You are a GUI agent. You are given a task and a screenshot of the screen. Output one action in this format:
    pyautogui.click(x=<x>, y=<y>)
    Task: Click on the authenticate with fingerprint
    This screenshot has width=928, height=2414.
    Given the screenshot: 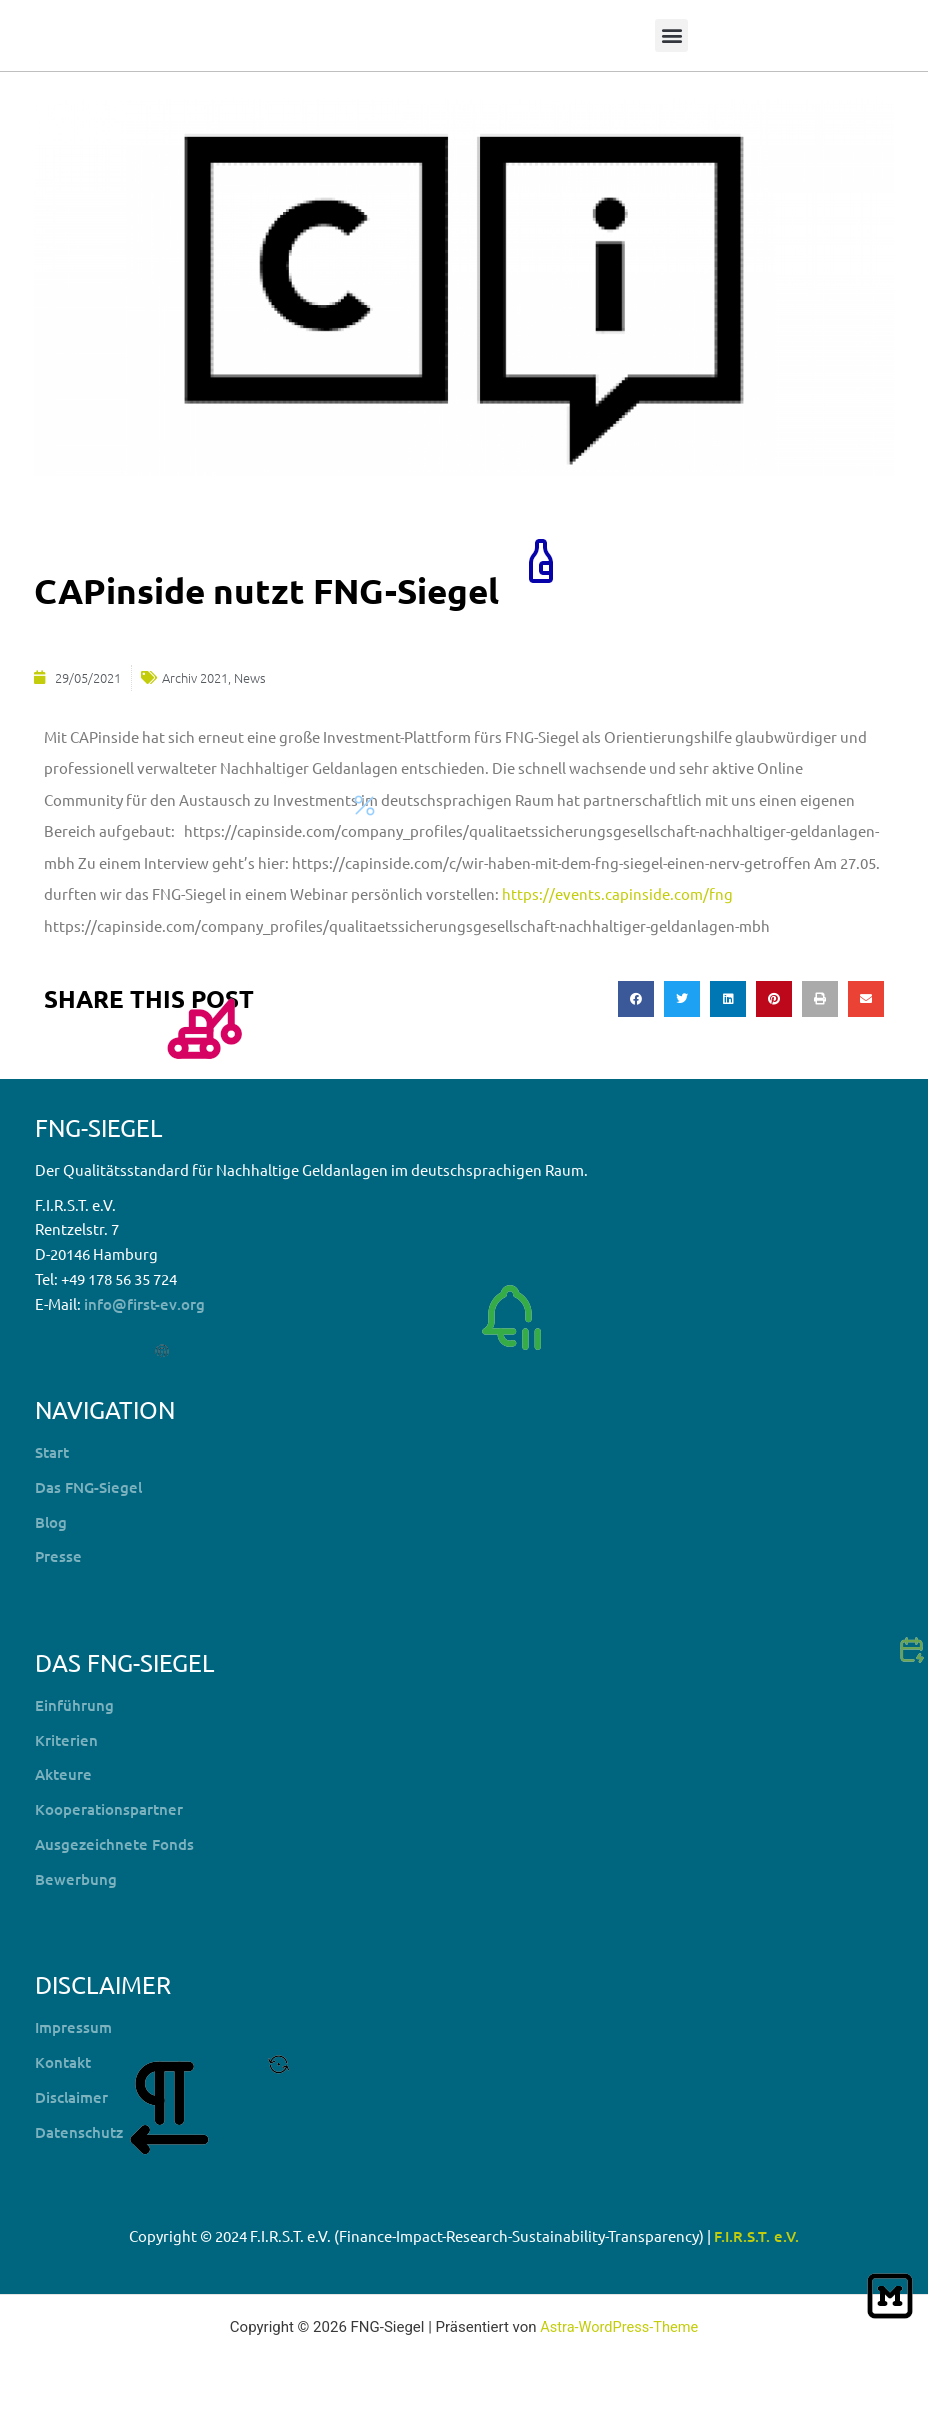 What is the action you would take?
    pyautogui.click(x=162, y=1351)
    